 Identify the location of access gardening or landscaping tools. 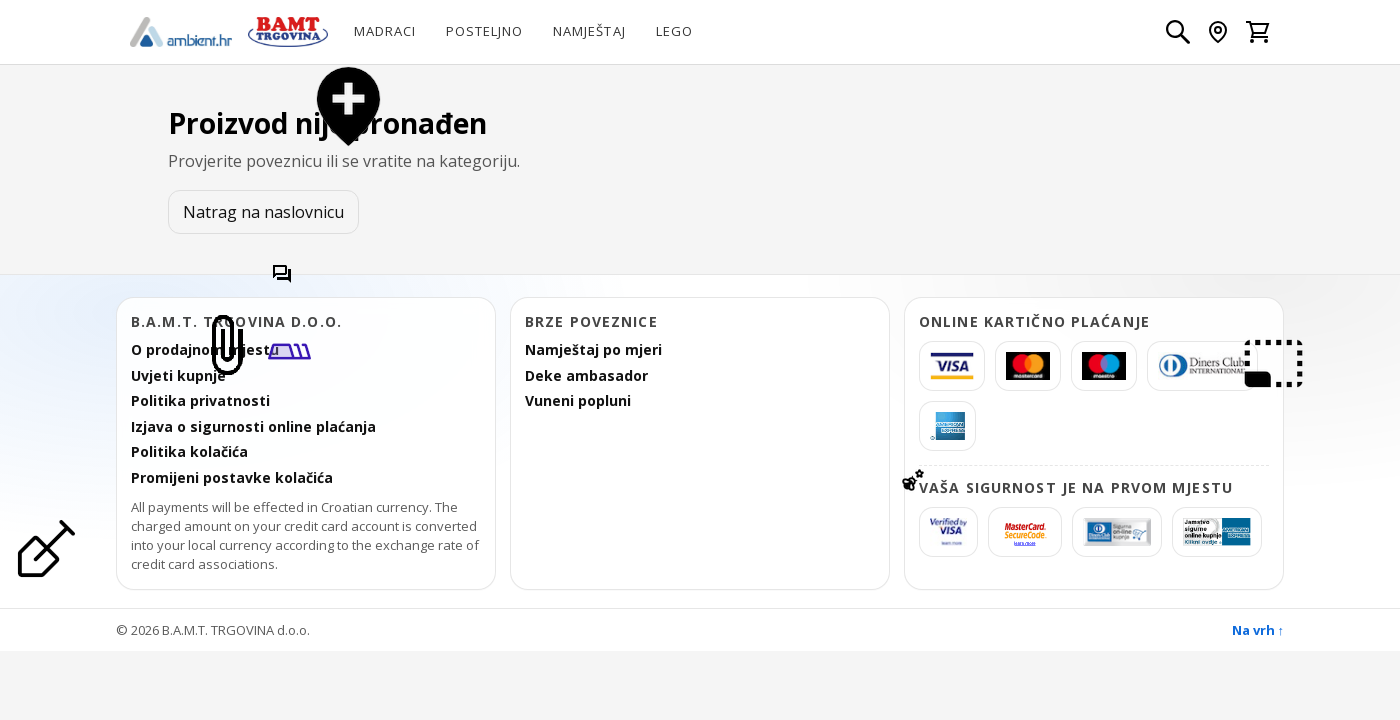
(45, 549).